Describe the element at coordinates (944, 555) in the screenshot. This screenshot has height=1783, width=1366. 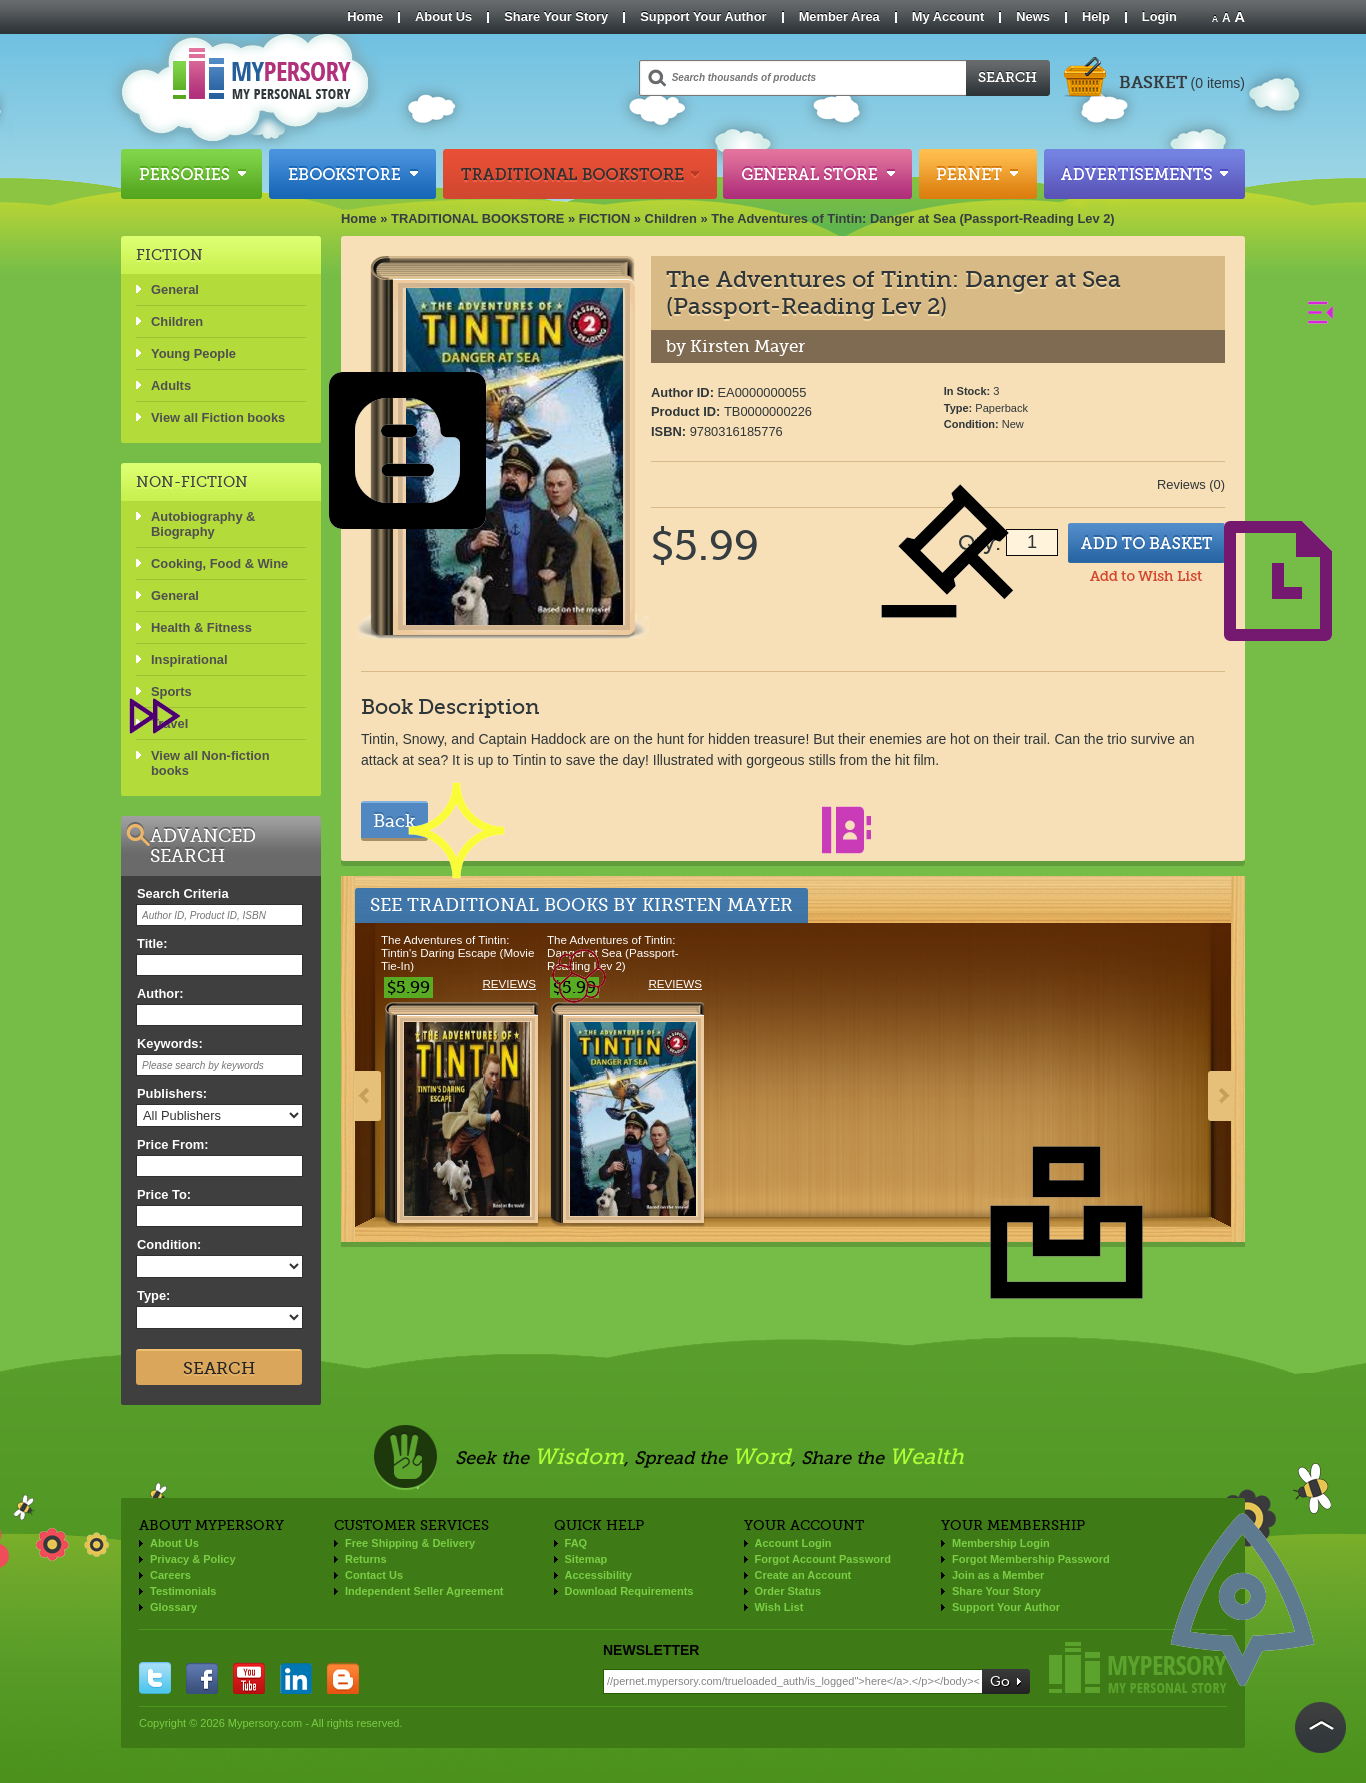
I see `place a bid on an item` at that location.